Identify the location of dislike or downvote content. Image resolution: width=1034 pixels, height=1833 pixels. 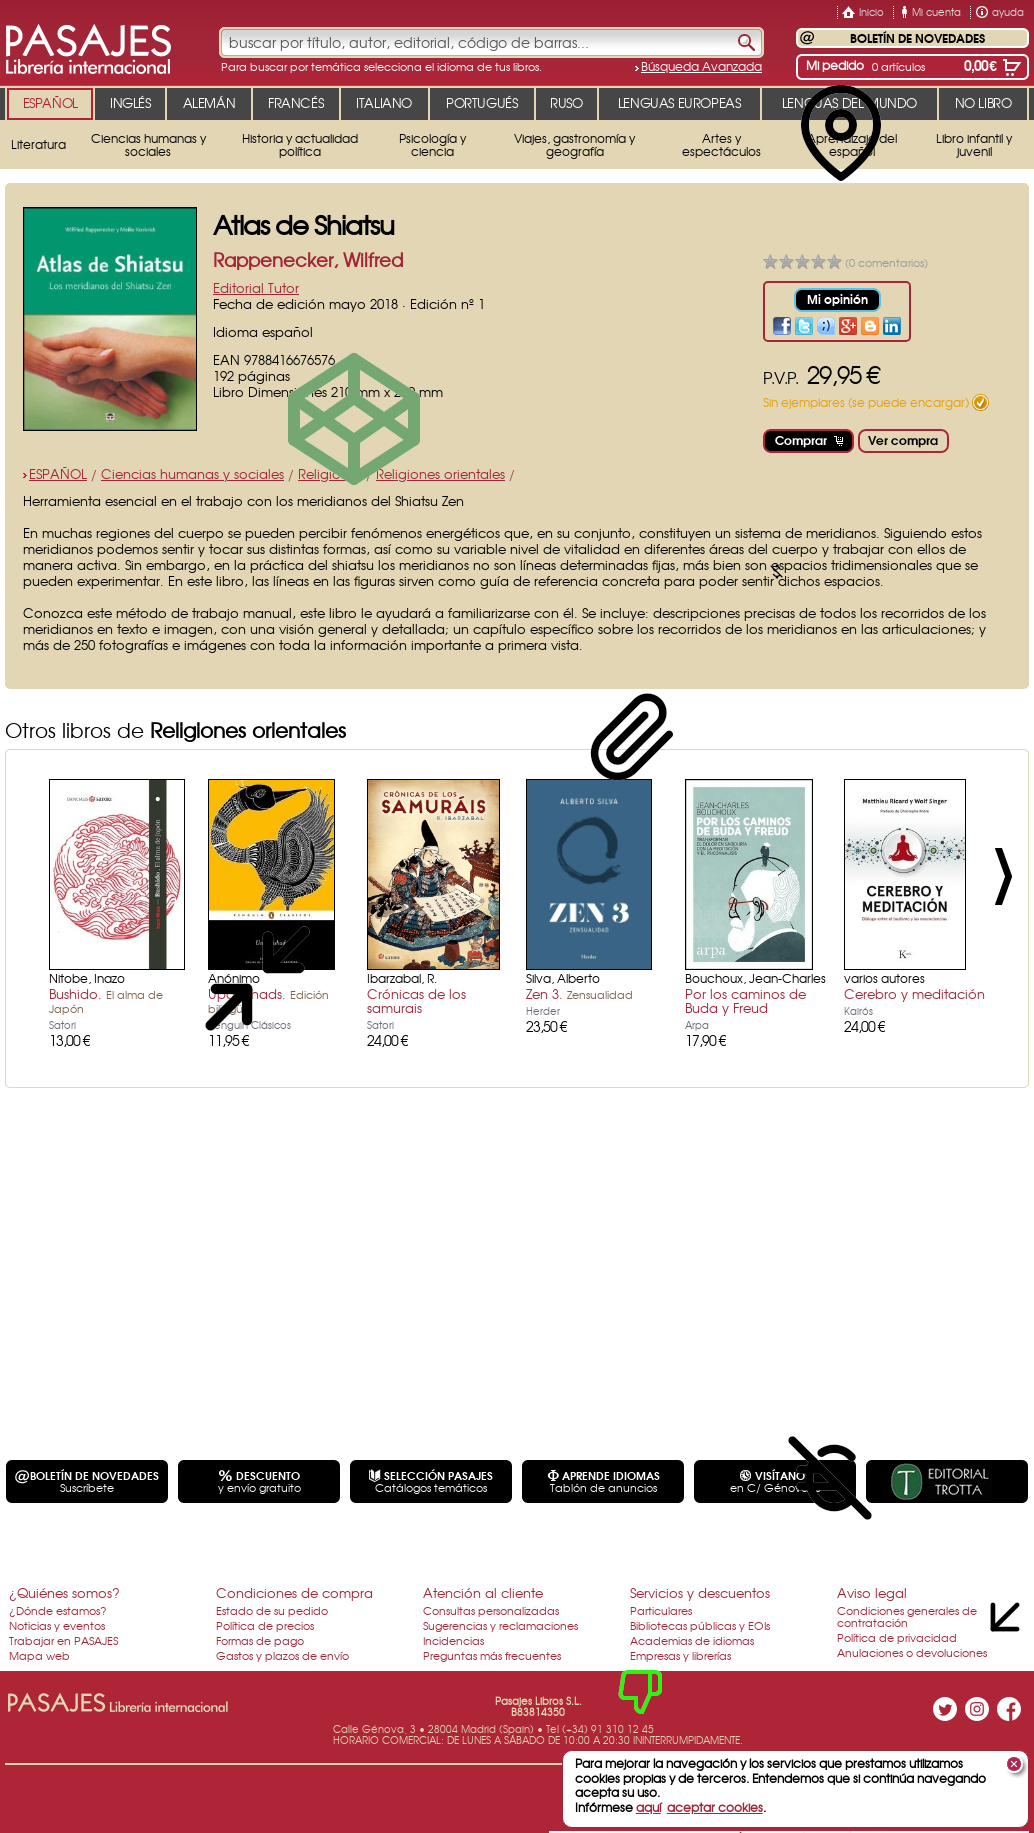
(640, 1692).